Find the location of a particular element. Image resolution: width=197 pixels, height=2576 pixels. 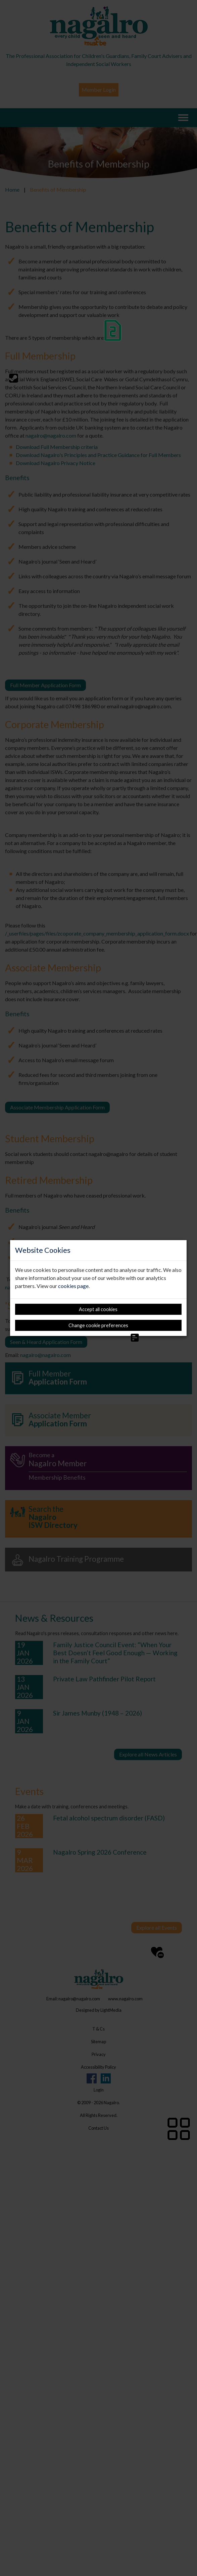

switch to grid view is located at coordinates (179, 2129).